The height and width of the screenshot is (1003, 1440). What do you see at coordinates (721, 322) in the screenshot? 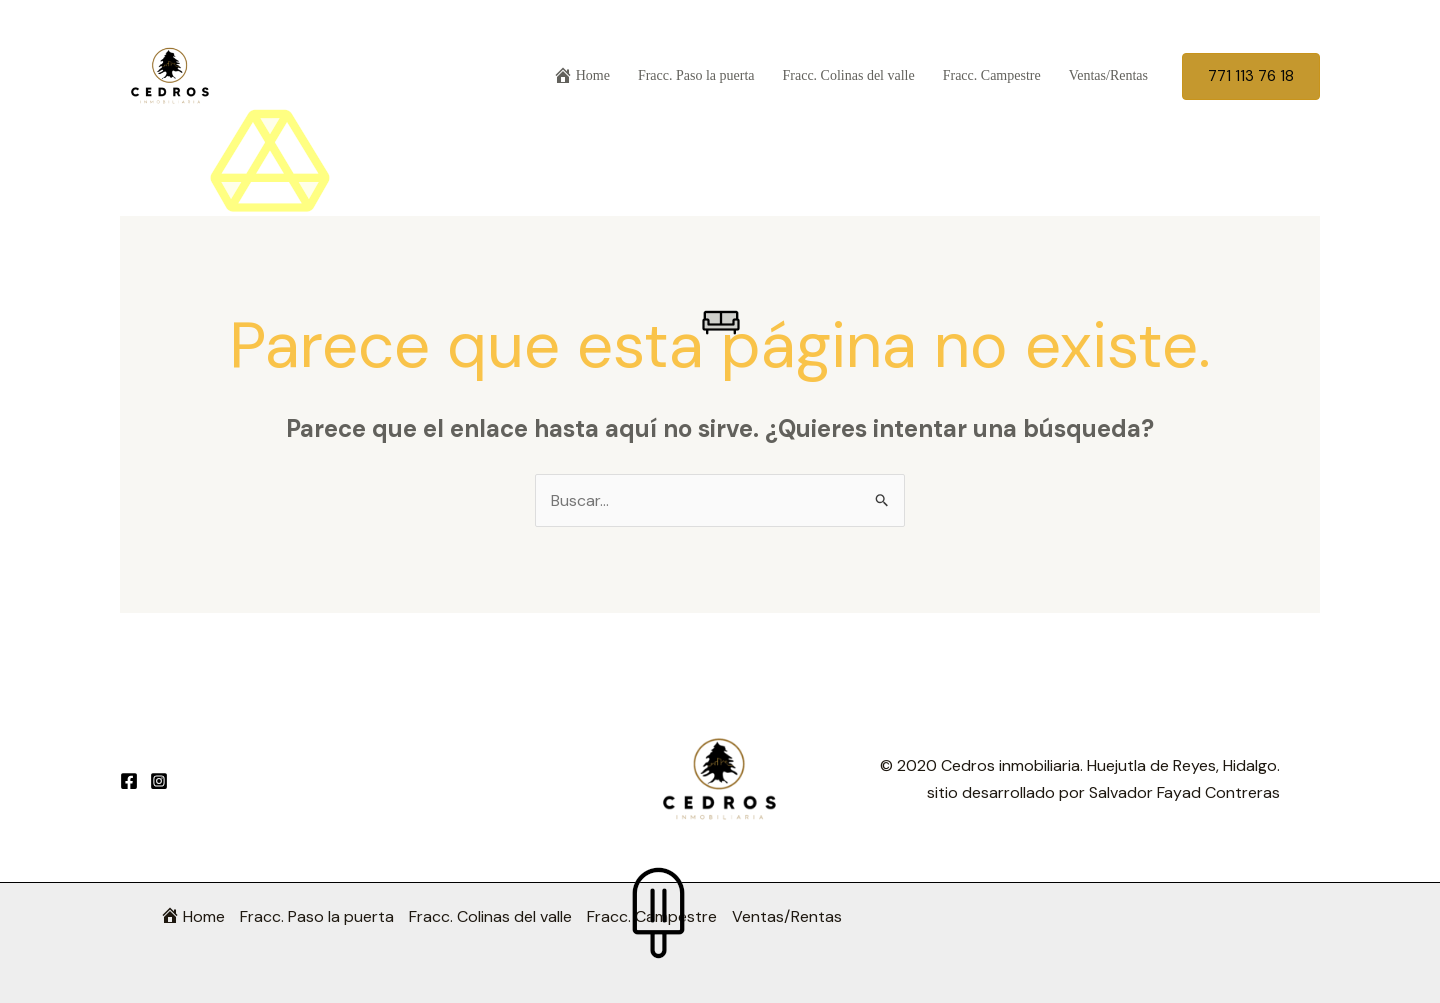
I see `browse furniture or home decor items` at bounding box center [721, 322].